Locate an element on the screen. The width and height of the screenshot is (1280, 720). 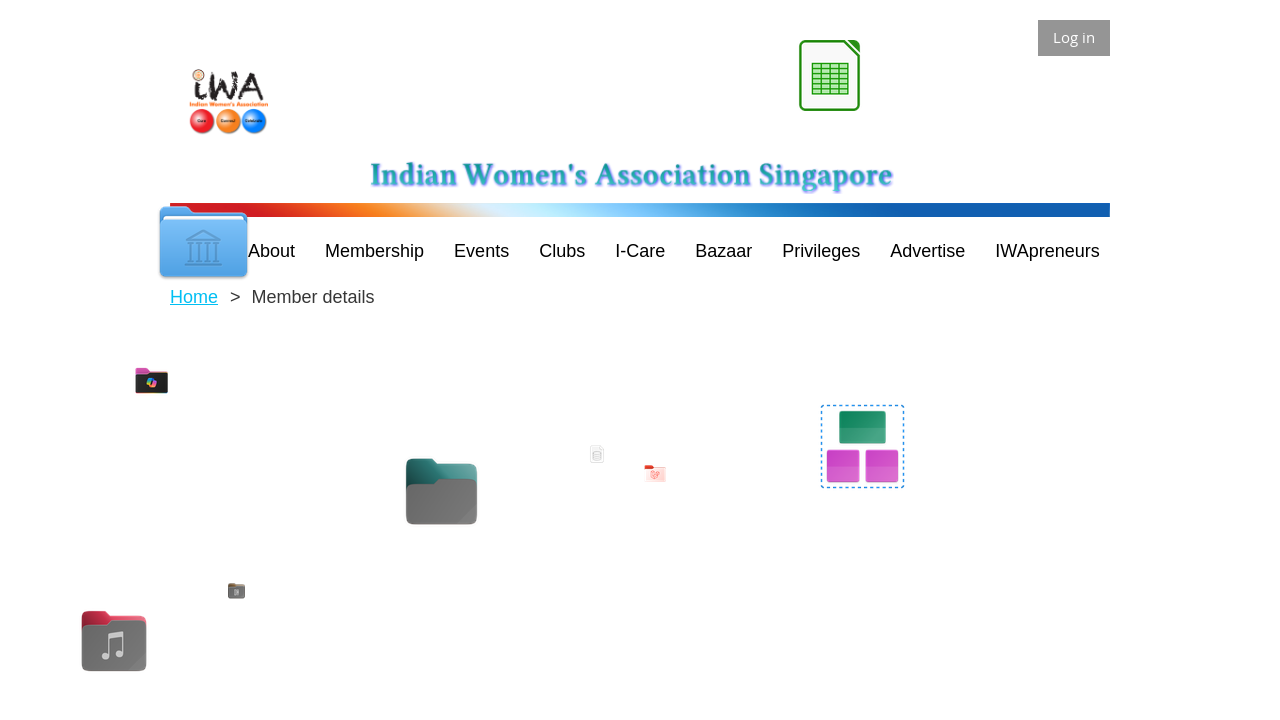
select all items in the current view is located at coordinates (862, 446).